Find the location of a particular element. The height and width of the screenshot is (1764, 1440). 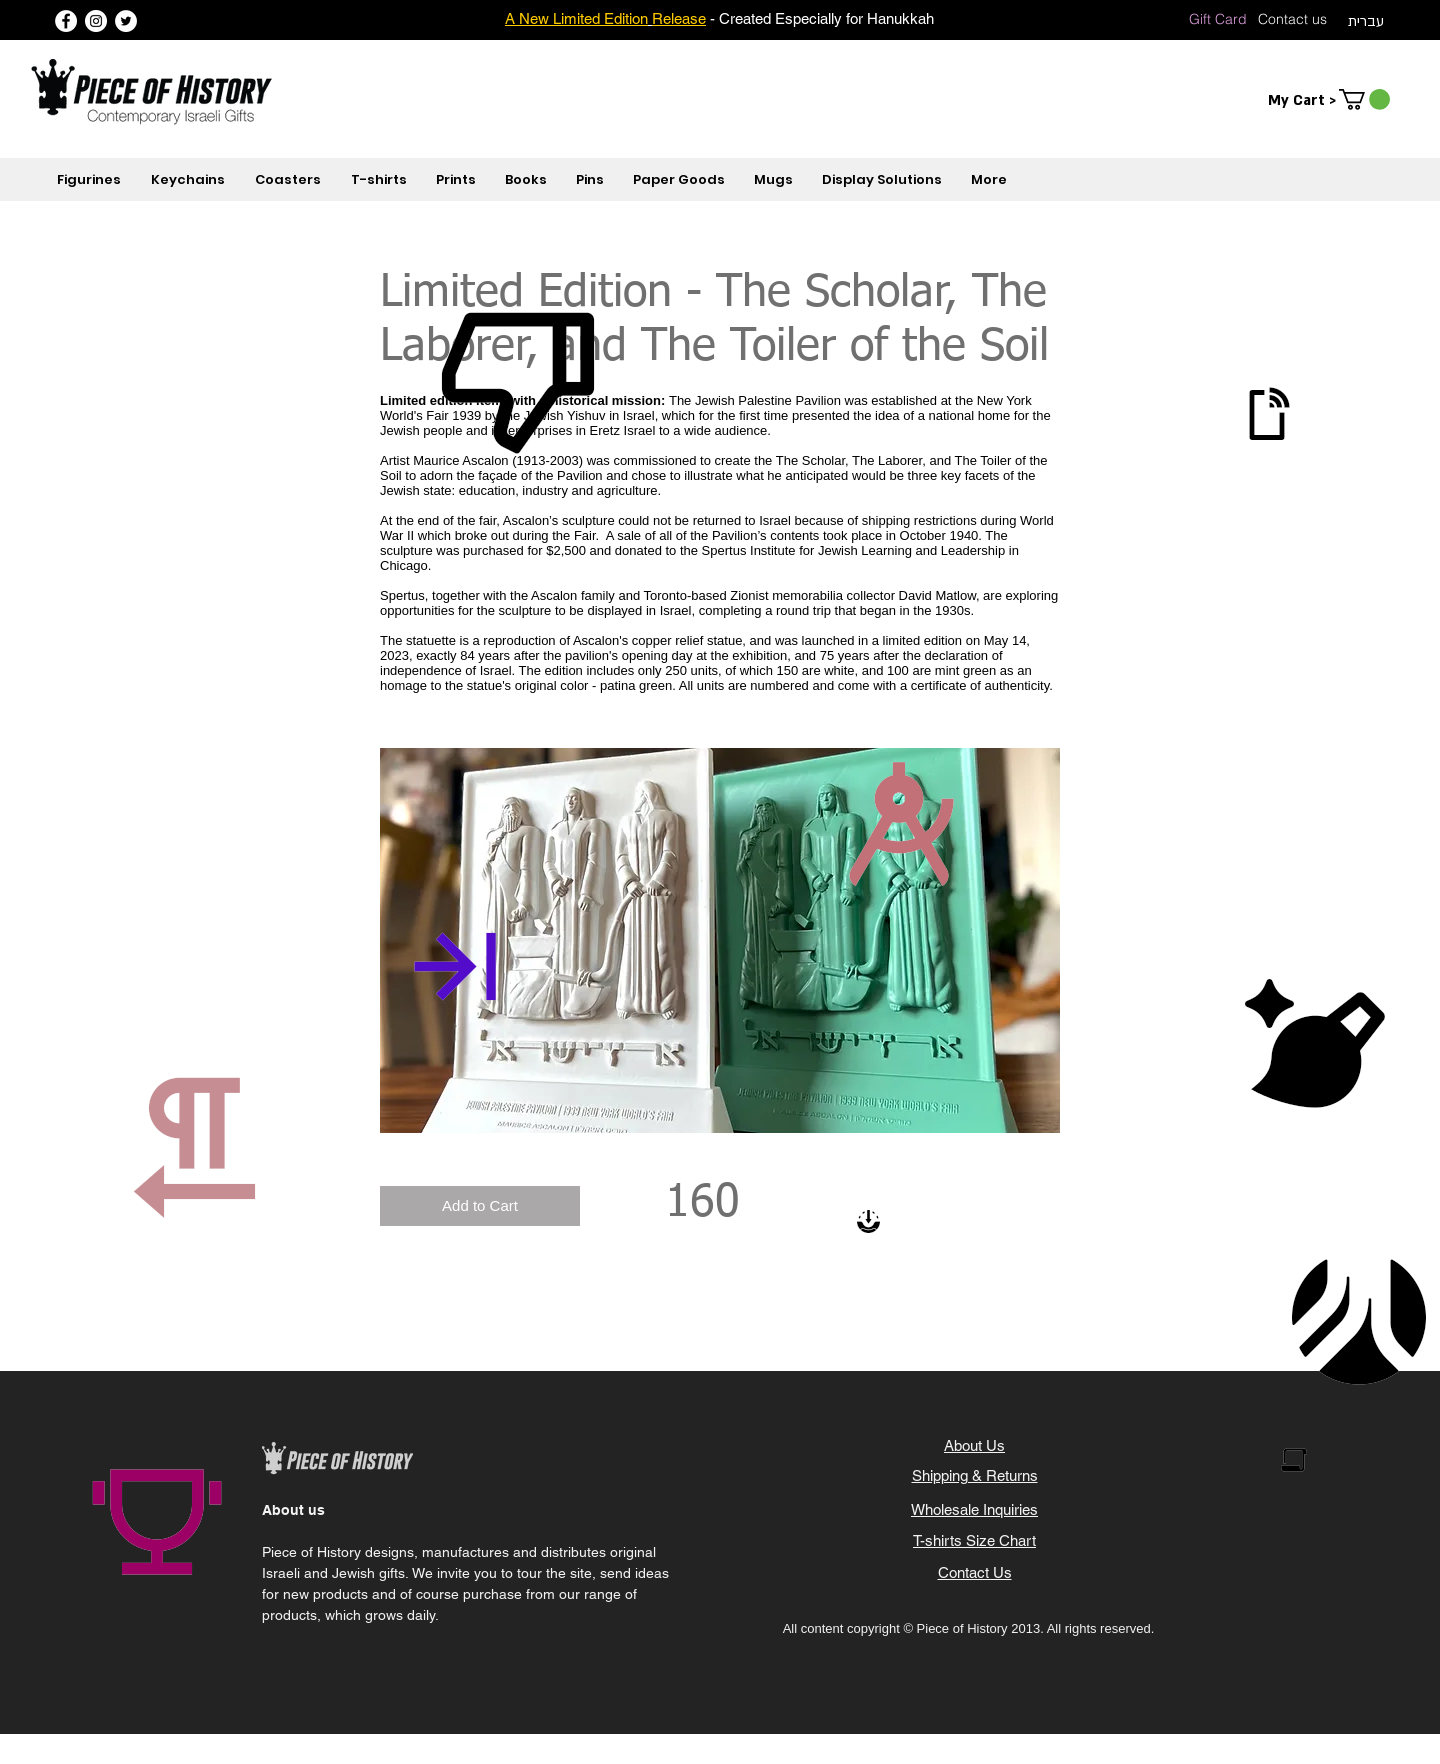

activate AI-powered brush or painting tool is located at coordinates (1318, 1052).